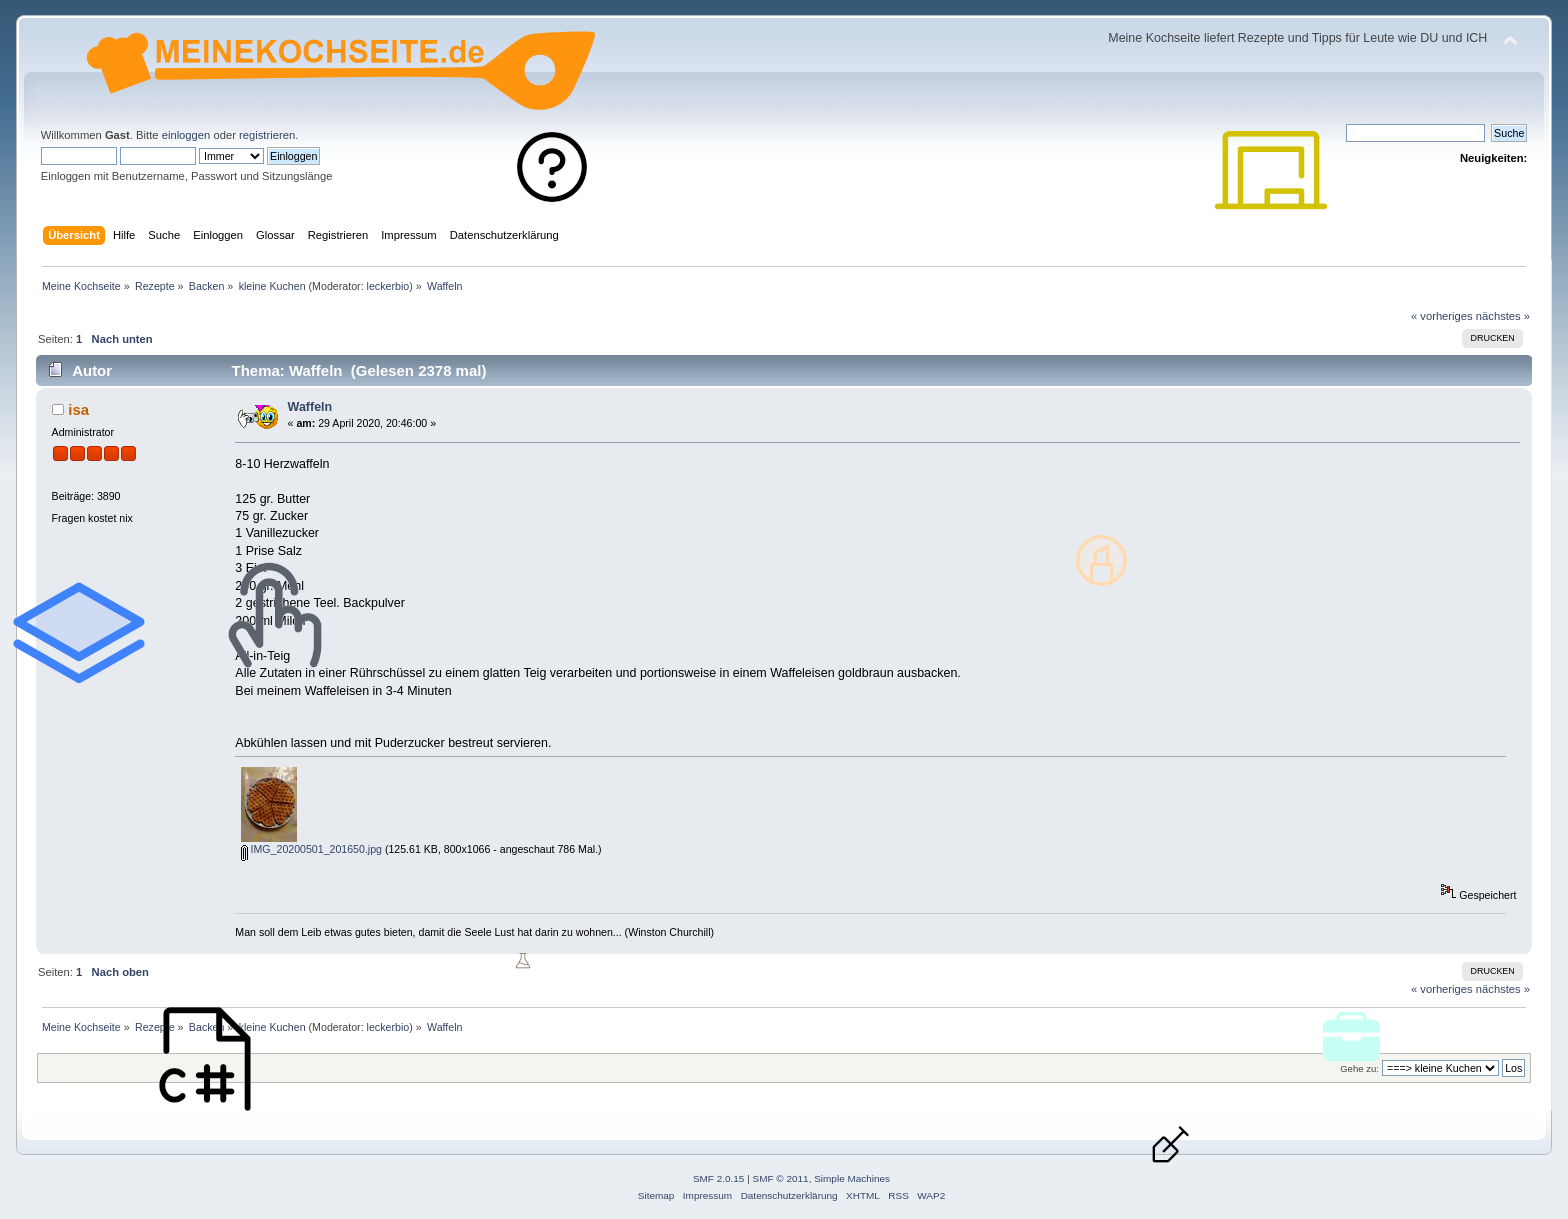 Image resolution: width=1568 pixels, height=1219 pixels. What do you see at coordinates (552, 167) in the screenshot?
I see `access help or support` at bounding box center [552, 167].